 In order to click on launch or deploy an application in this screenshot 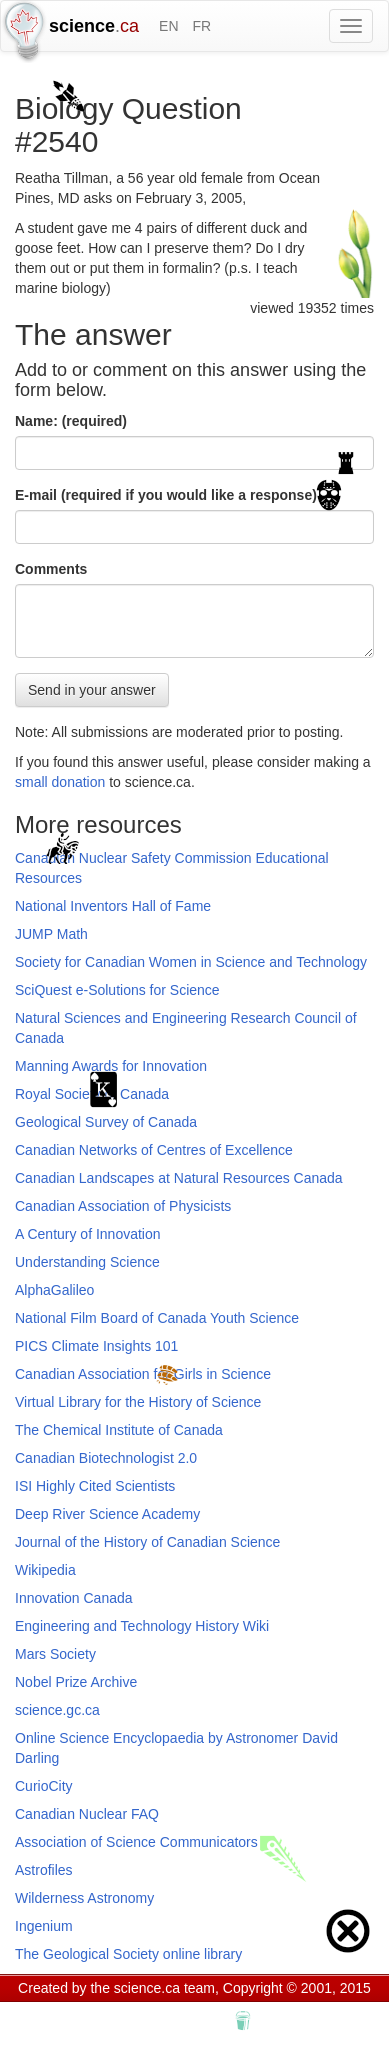, I will do `click(69, 96)`.